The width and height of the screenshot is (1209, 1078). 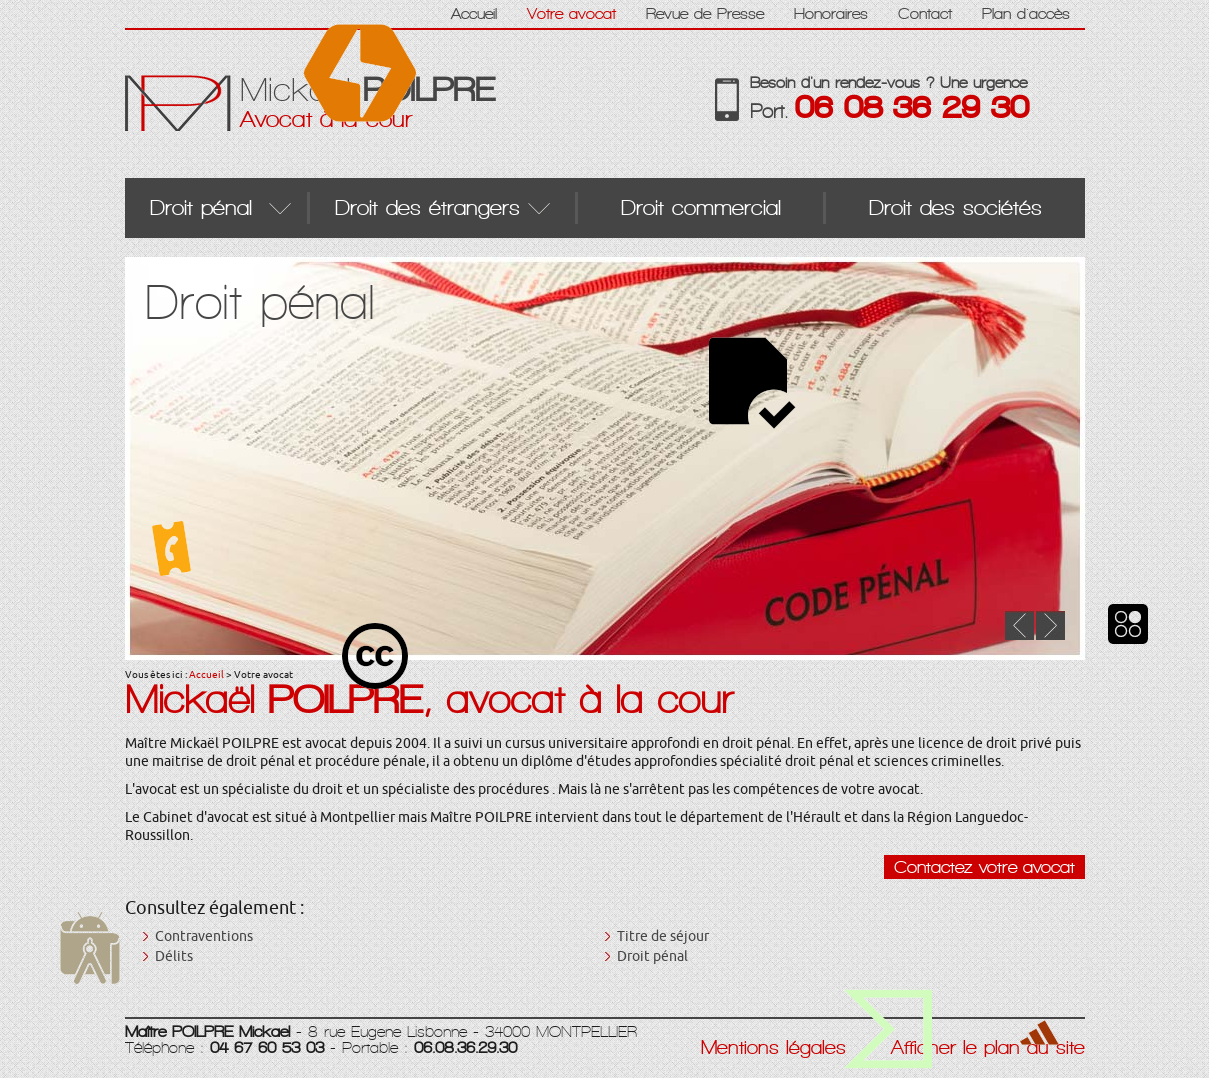 I want to click on open android studio, so click(x=90, y=948).